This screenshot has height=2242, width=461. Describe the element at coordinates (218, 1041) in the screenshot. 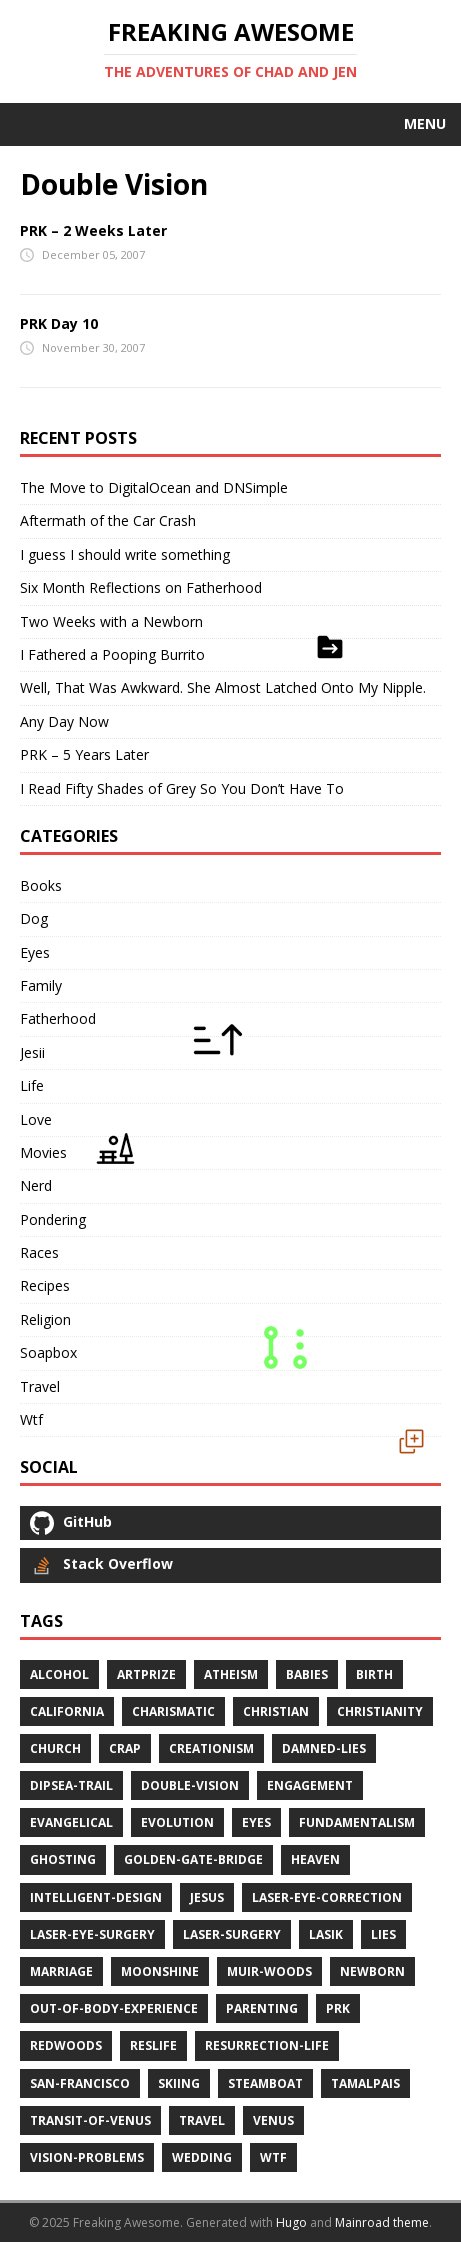

I see `sort items in ascending order` at that location.